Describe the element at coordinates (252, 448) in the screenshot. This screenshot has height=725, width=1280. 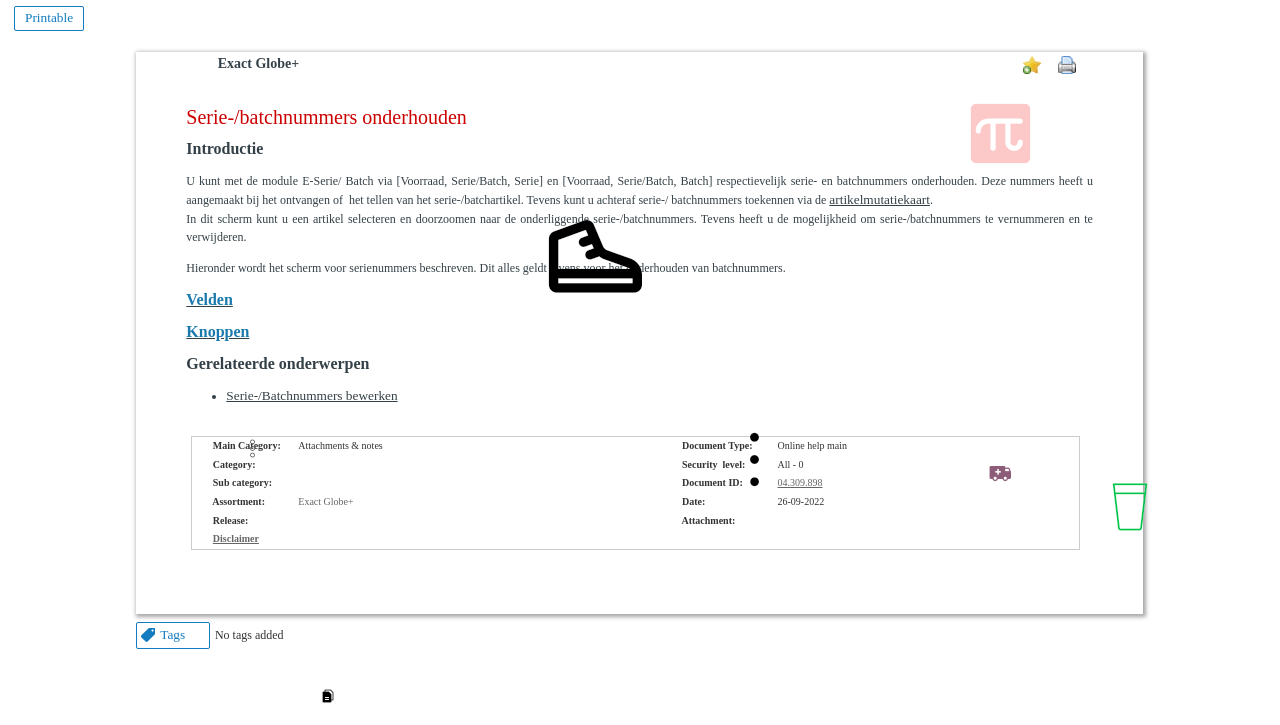
I see `open more options menu` at that location.